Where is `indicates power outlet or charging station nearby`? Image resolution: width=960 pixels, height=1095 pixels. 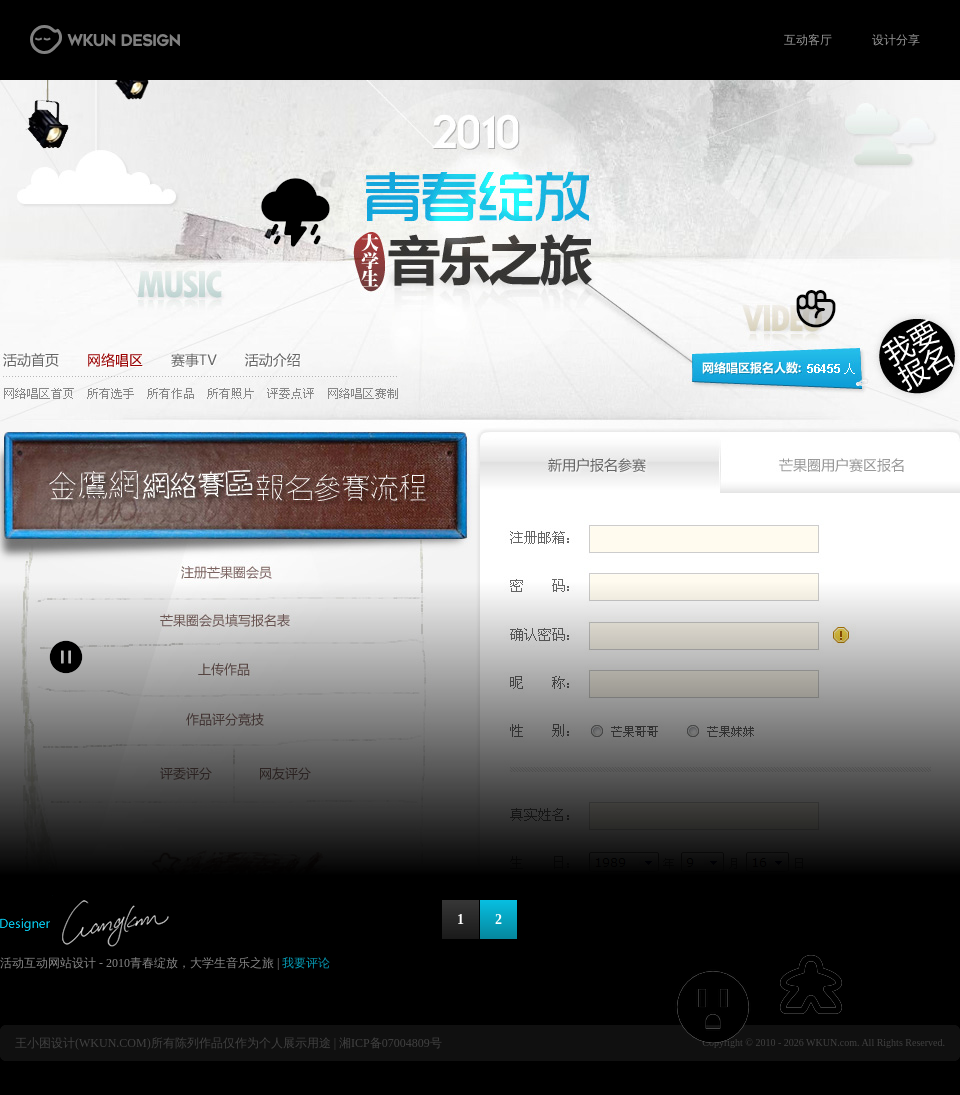 indicates power outlet or charging station nearby is located at coordinates (713, 1007).